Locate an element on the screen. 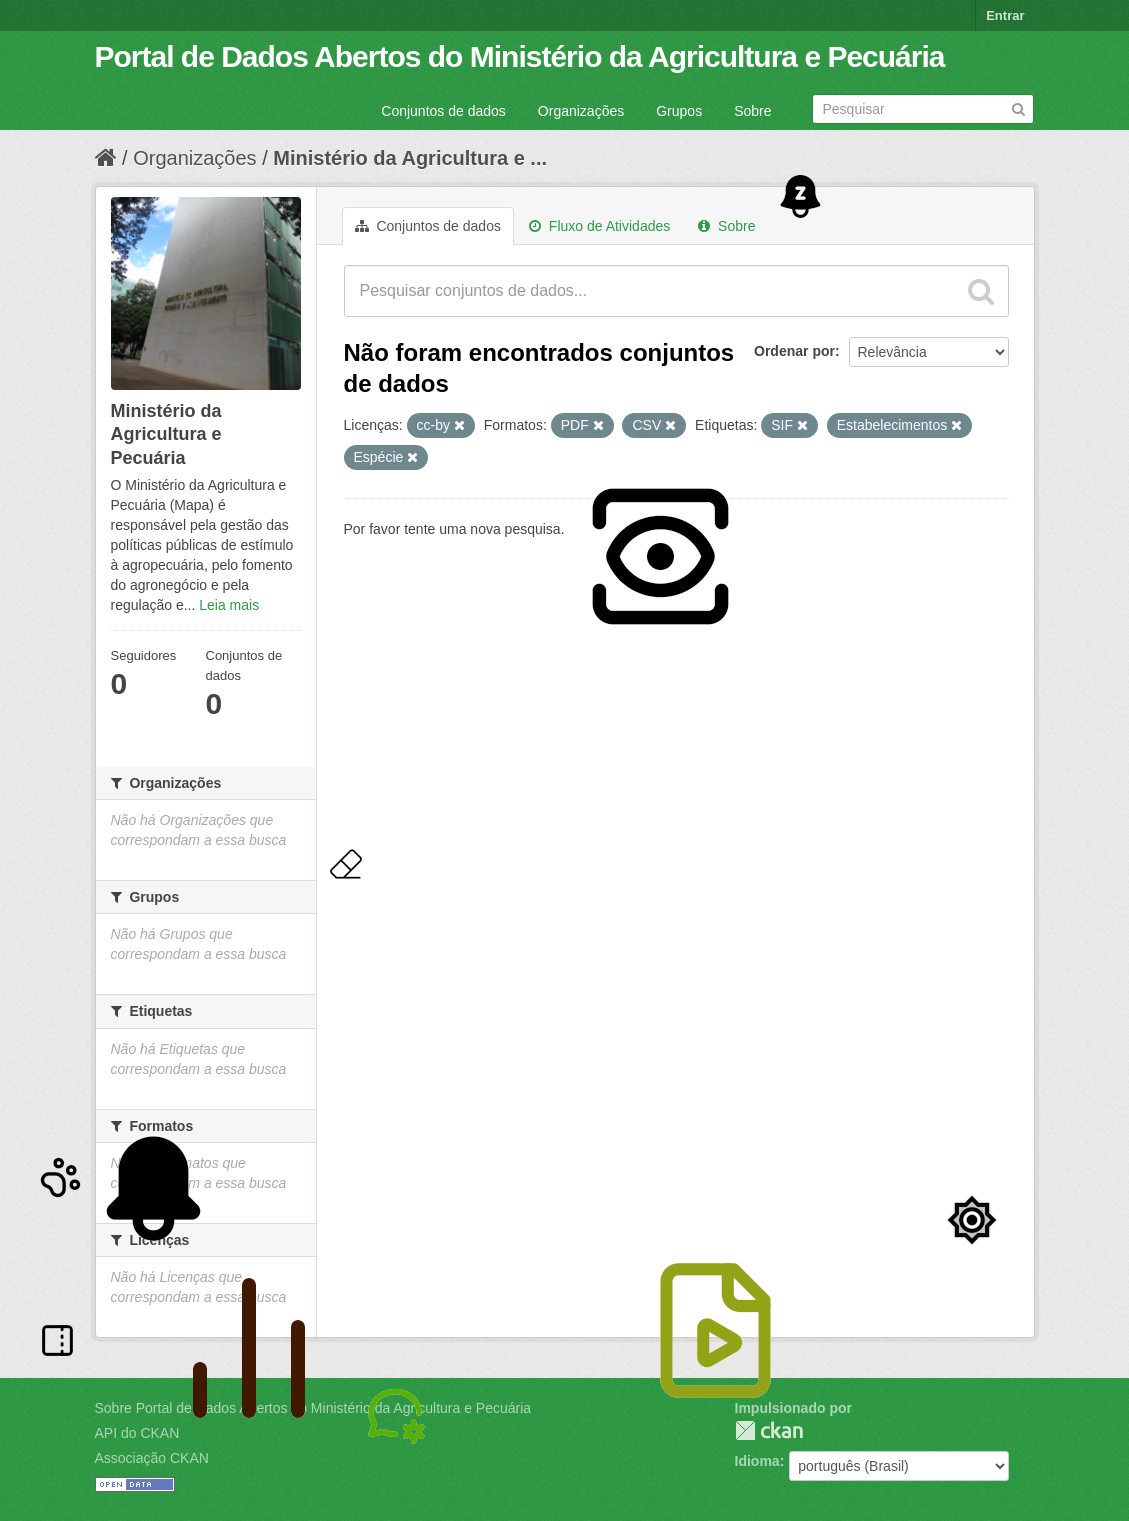  snooze notifications is located at coordinates (800, 196).